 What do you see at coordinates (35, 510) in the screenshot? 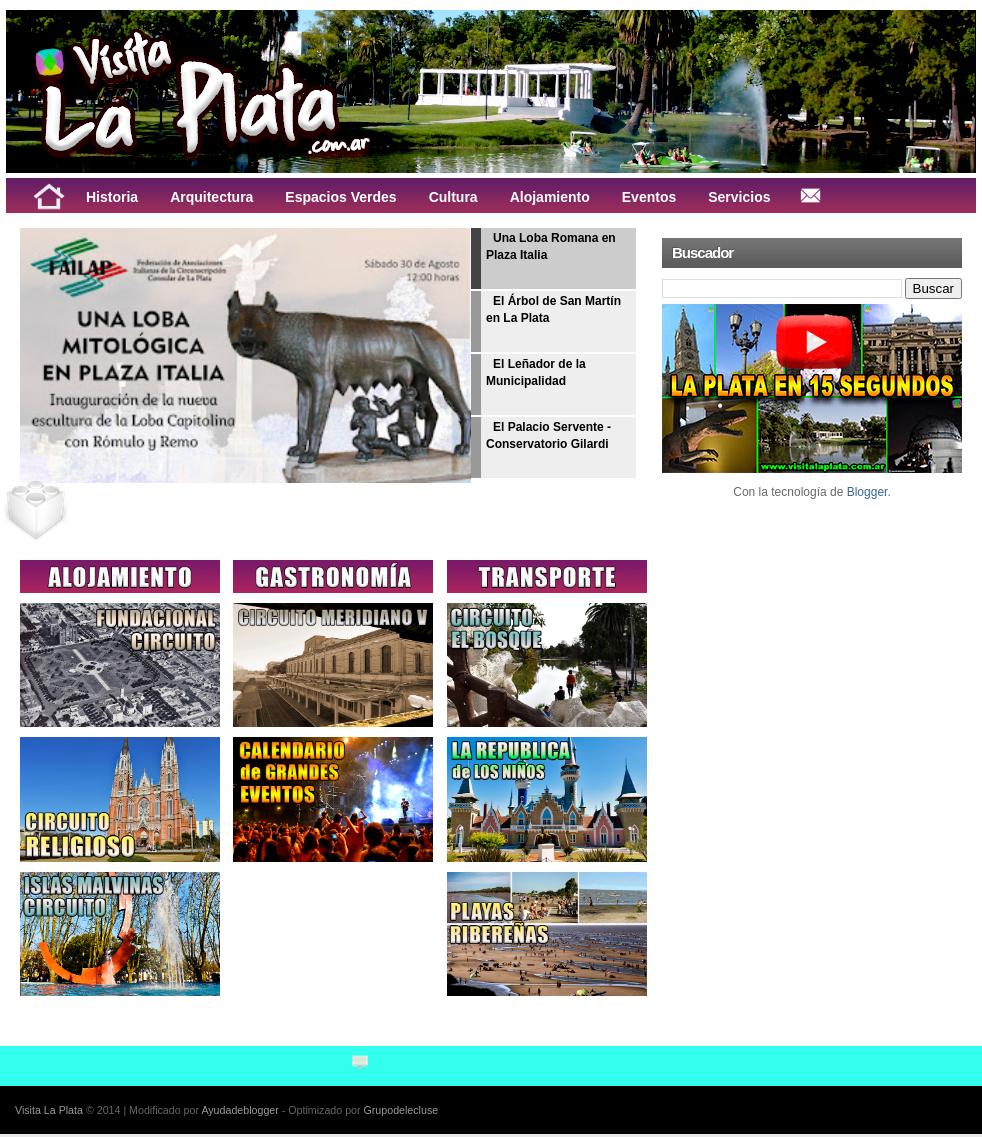
I see `a quicklook plugin or generator component` at bounding box center [35, 510].